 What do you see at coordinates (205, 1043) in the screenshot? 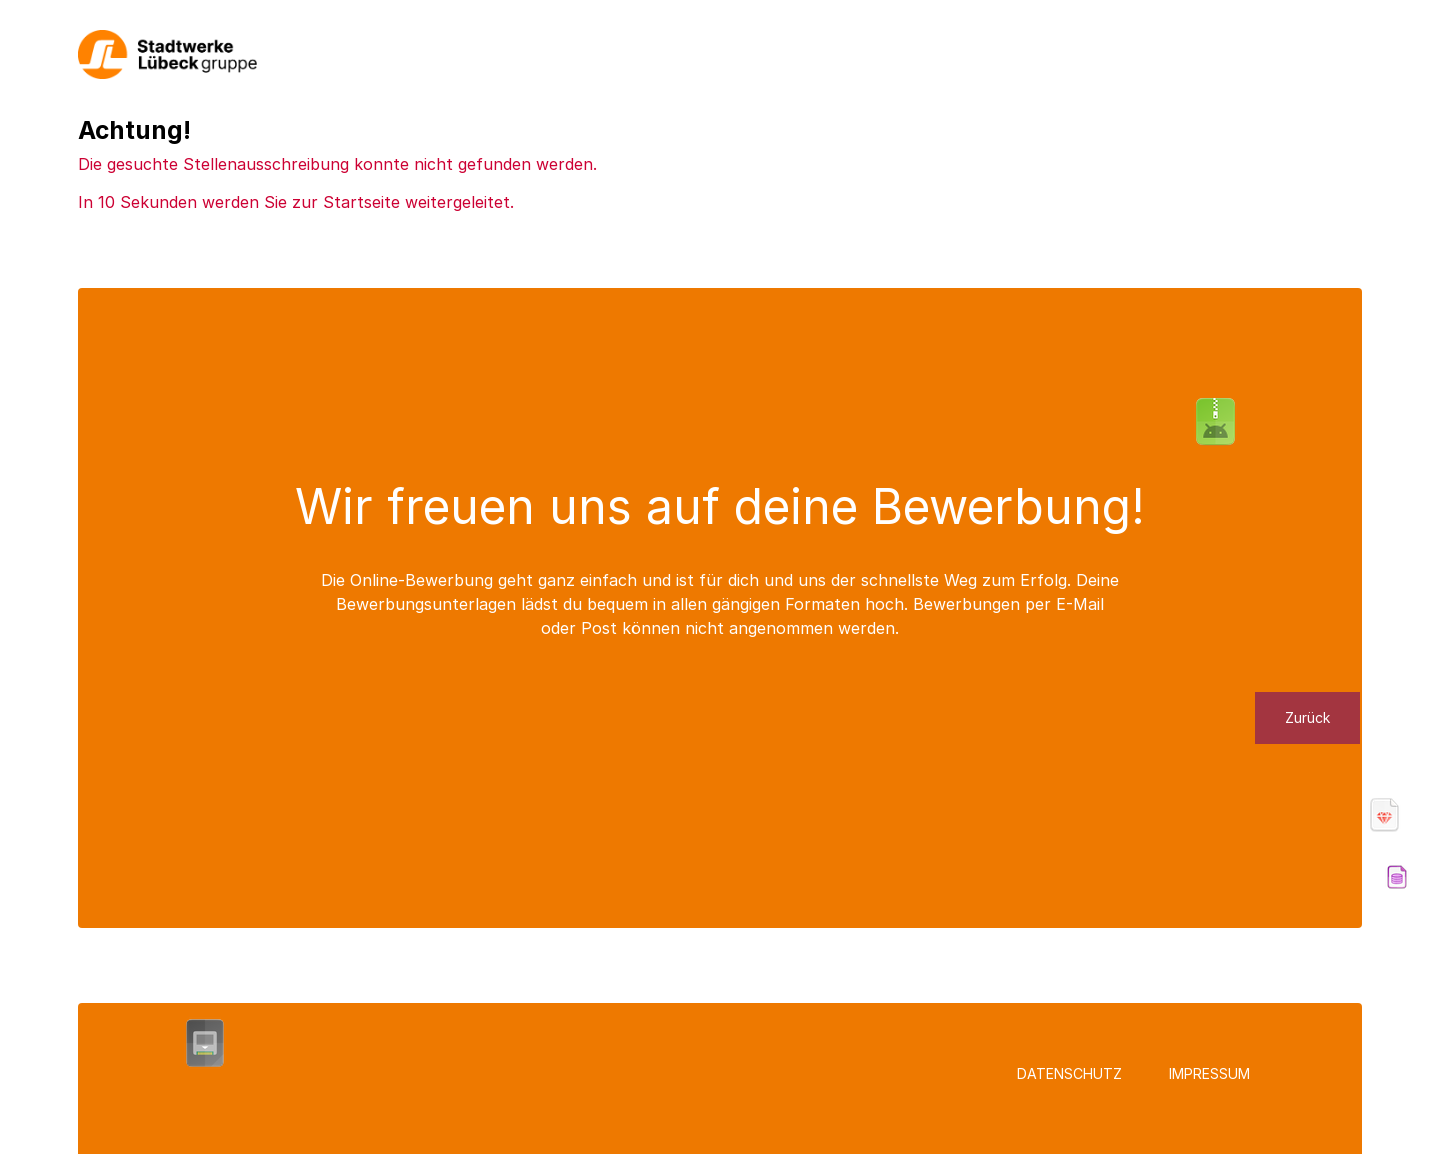
I see `game boy advance ROM file` at bounding box center [205, 1043].